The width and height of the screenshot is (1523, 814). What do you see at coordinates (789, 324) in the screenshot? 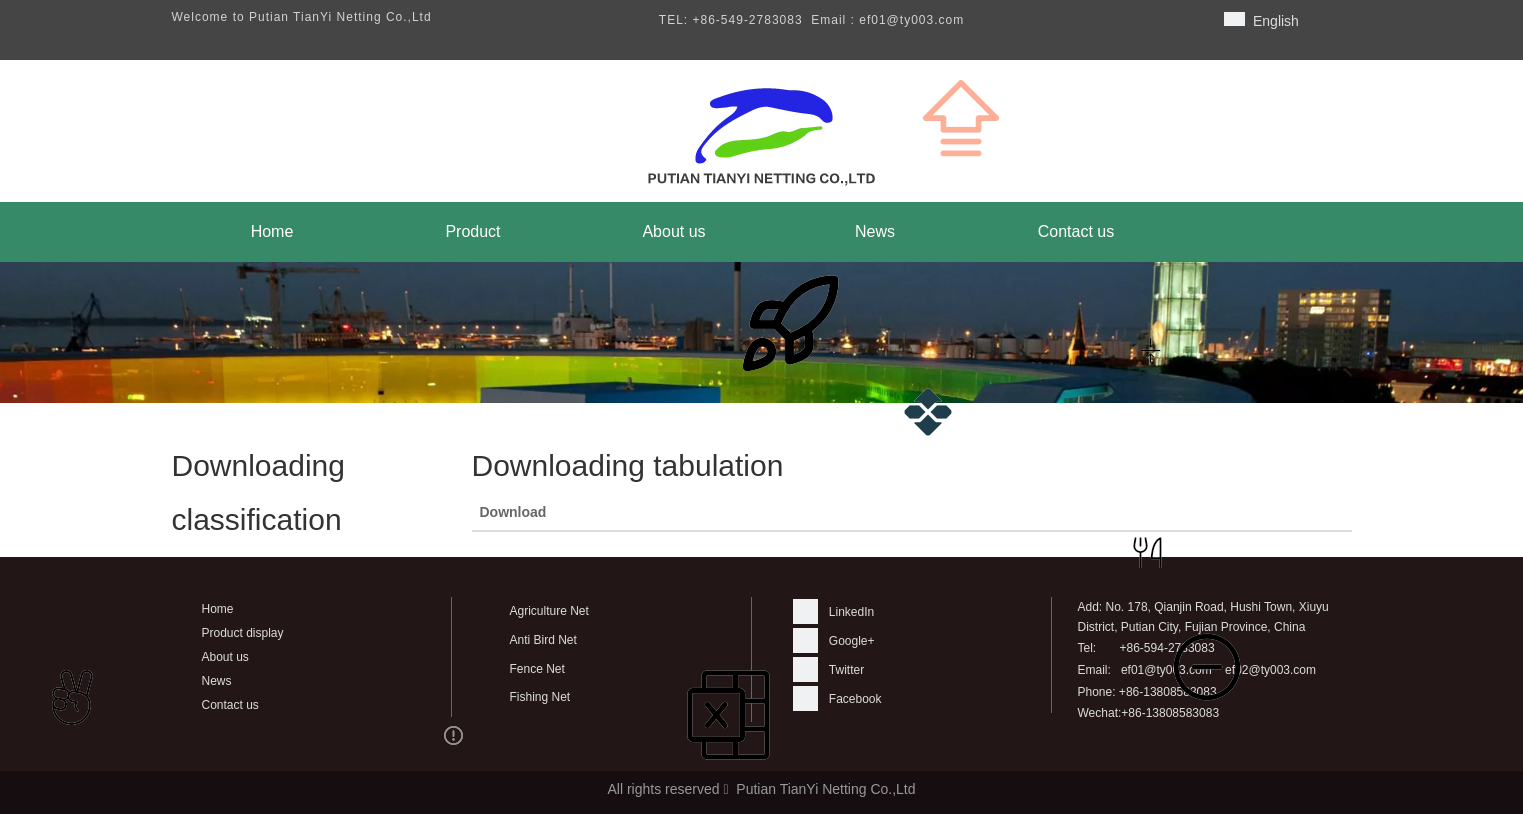
I see `launch or deploy a project` at bounding box center [789, 324].